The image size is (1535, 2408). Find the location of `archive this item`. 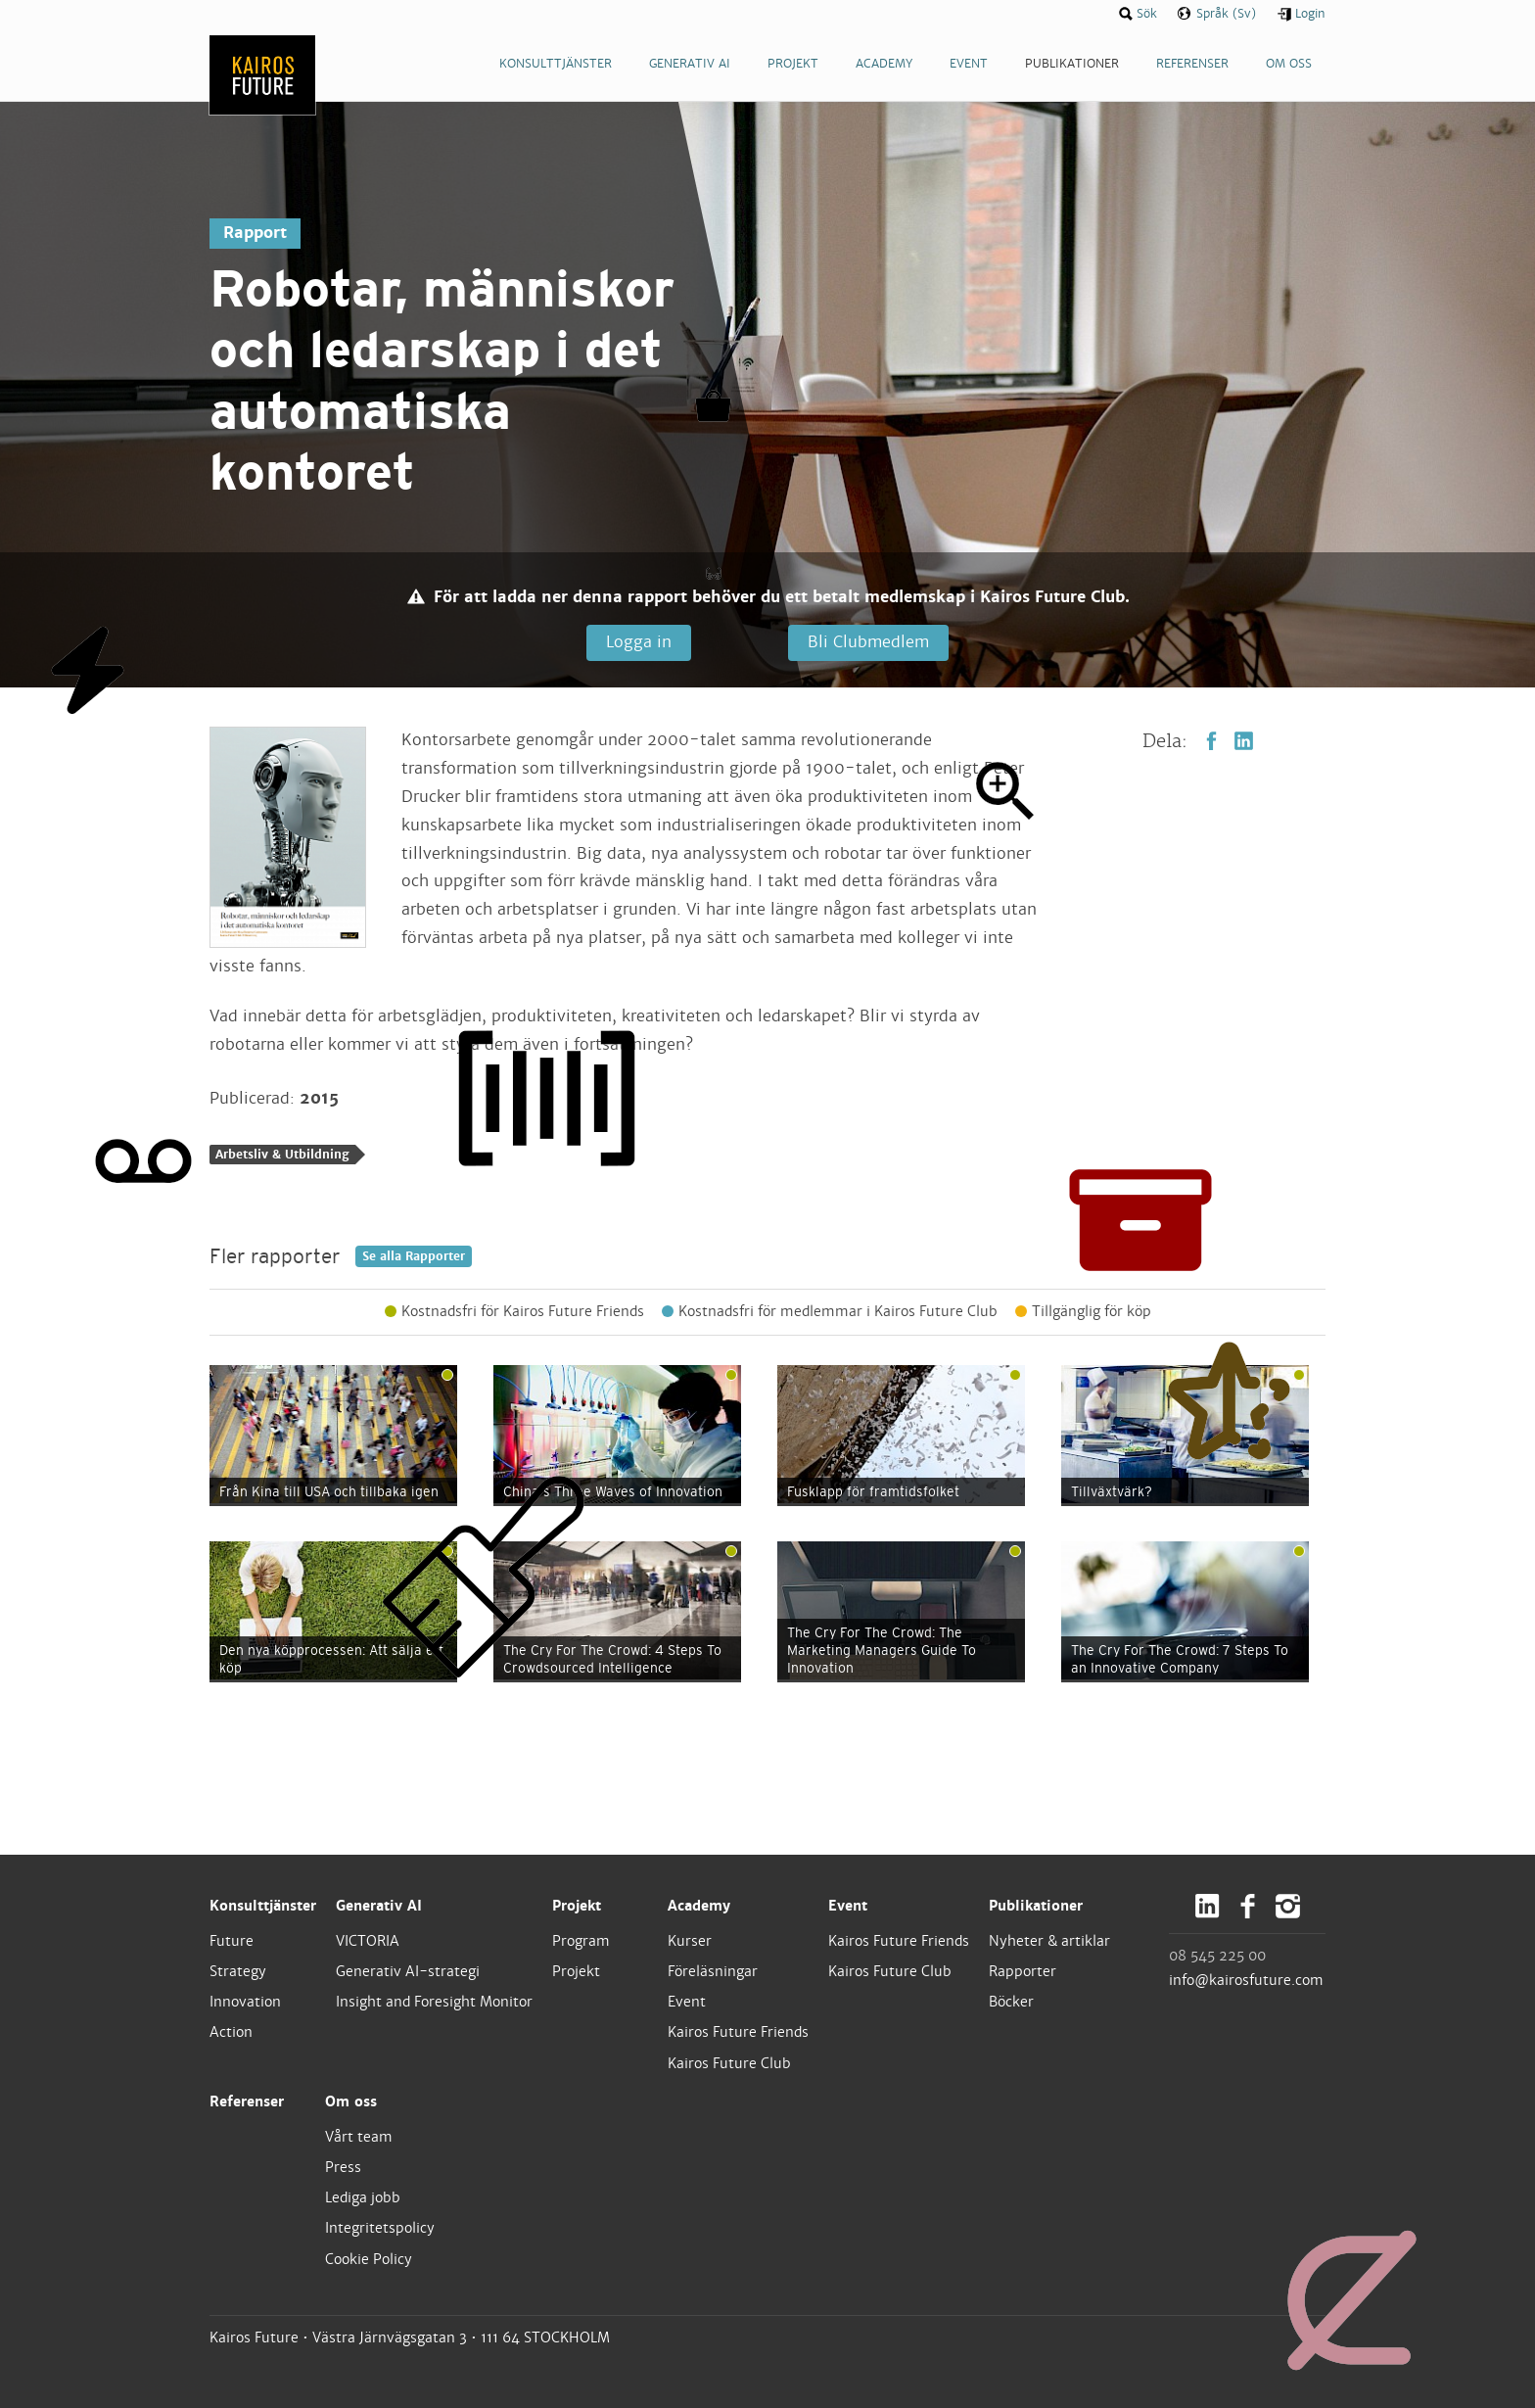

archive this item is located at coordinates (1140, 1220).